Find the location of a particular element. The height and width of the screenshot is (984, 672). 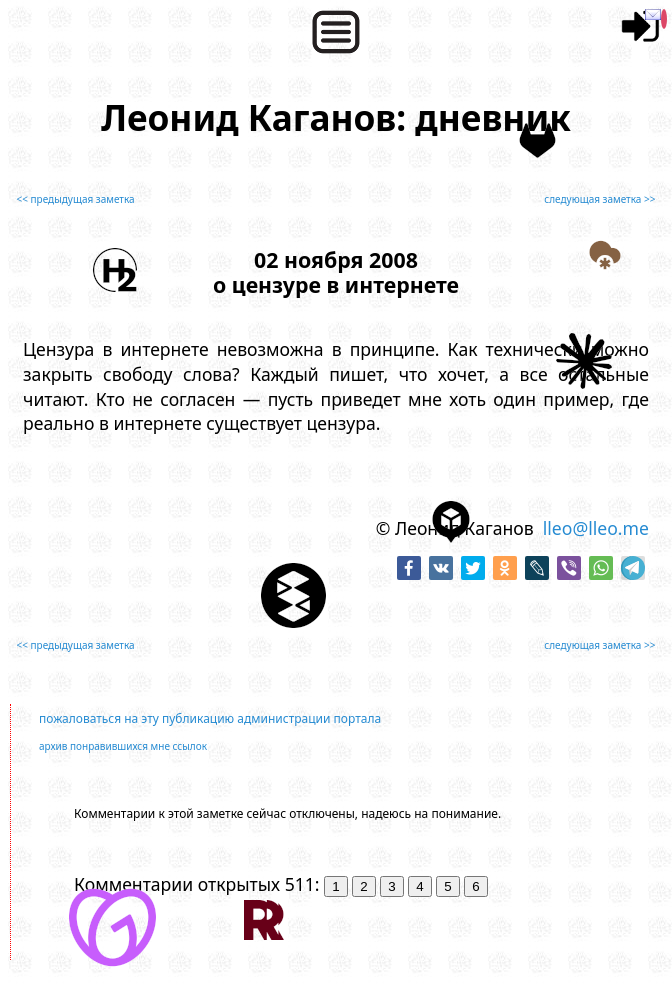

open the AfterShip package tracking app is located at coordinates (451, 522).